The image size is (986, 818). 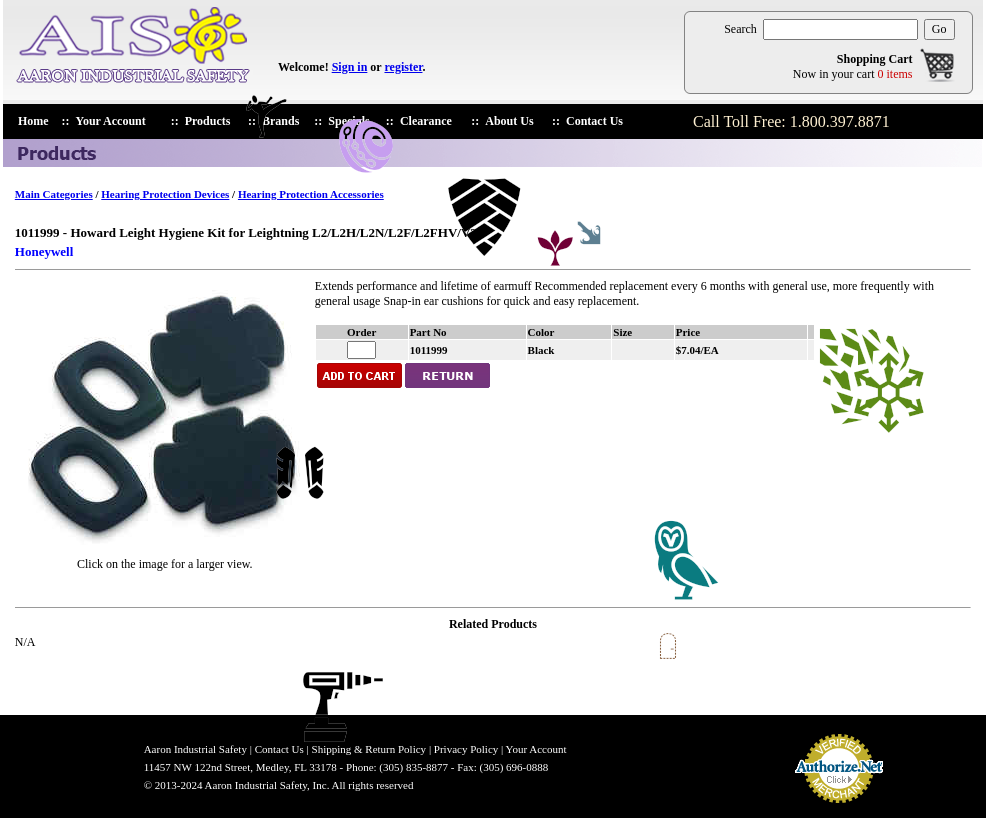 What do you see at coordinates (872, 381) in the screenshot?
I see `cast ice or frost spell` at bounding box center [872, 381].